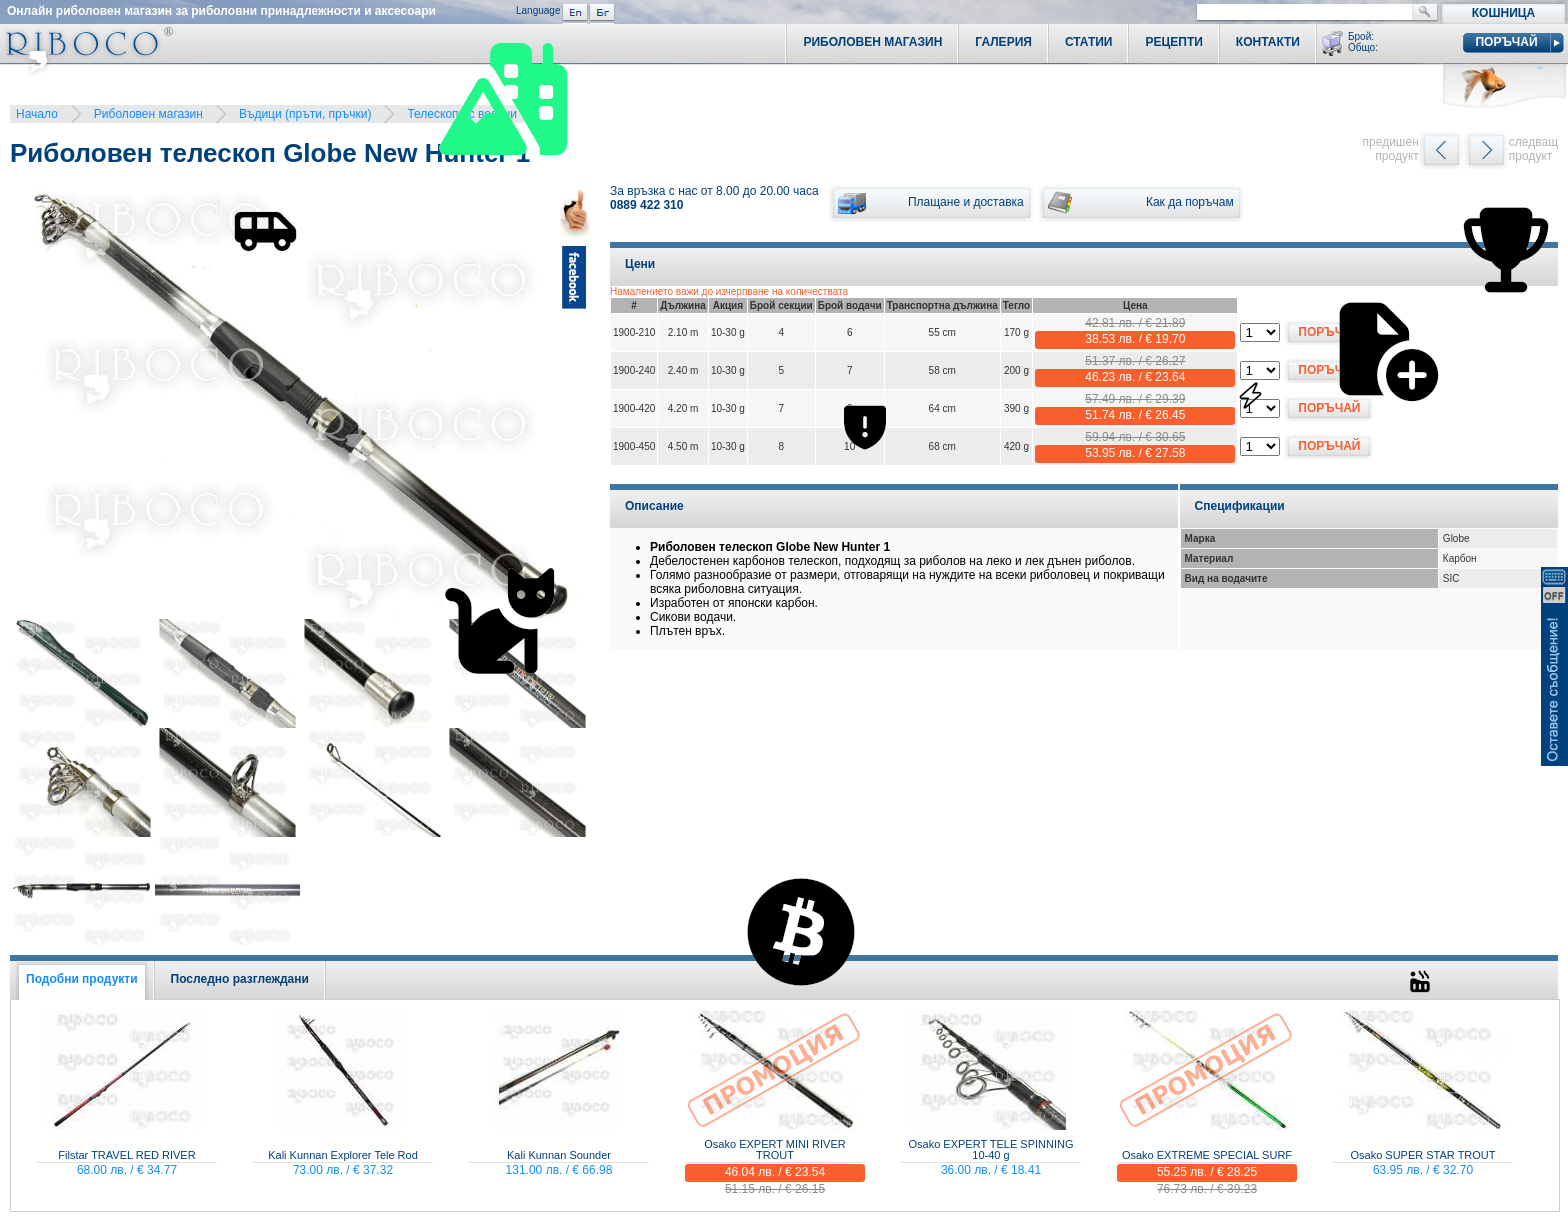  Describe the element at coordinates (1250, 395) in the screenshot. I see `indicates a quick action or shortcut` at that location.